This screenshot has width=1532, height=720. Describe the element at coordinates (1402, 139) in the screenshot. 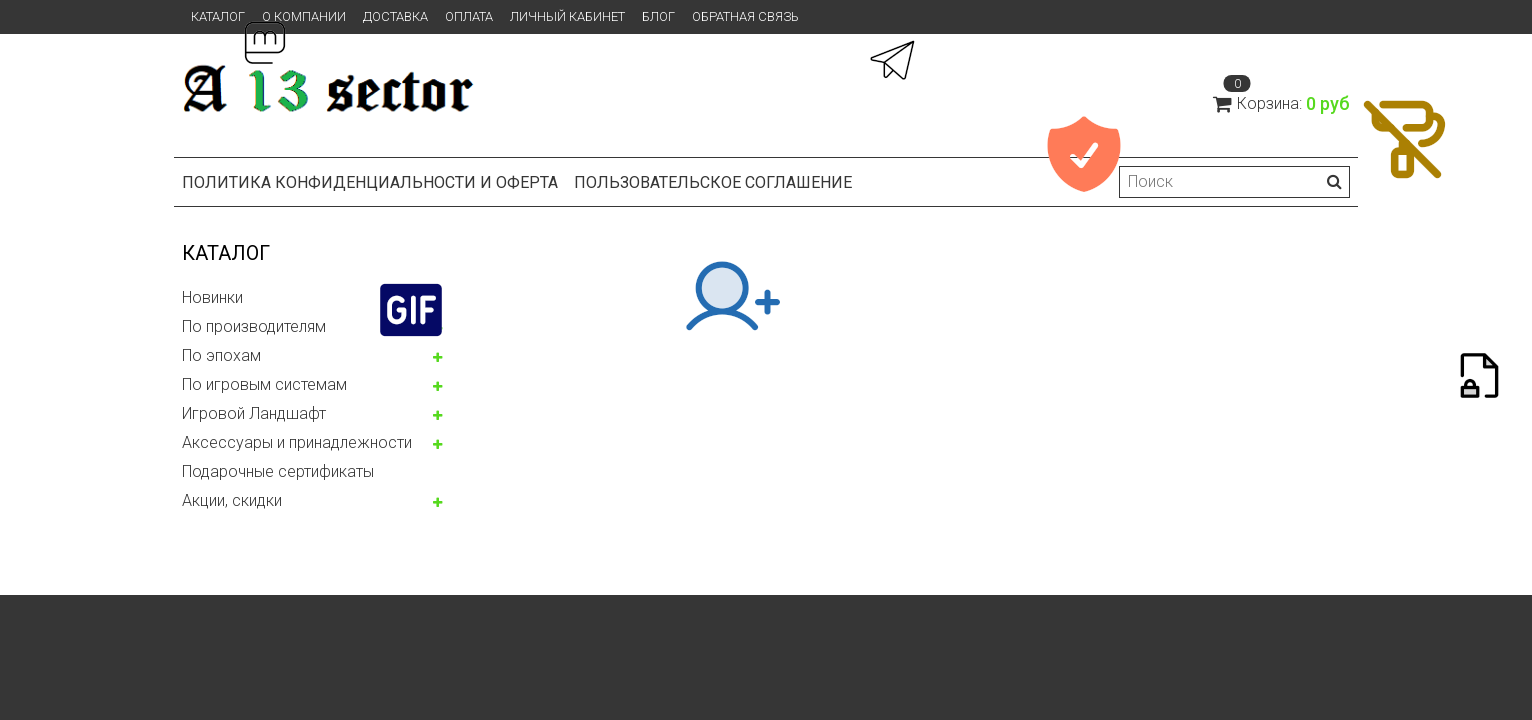

I see `disable paint or fill tool` at that location.